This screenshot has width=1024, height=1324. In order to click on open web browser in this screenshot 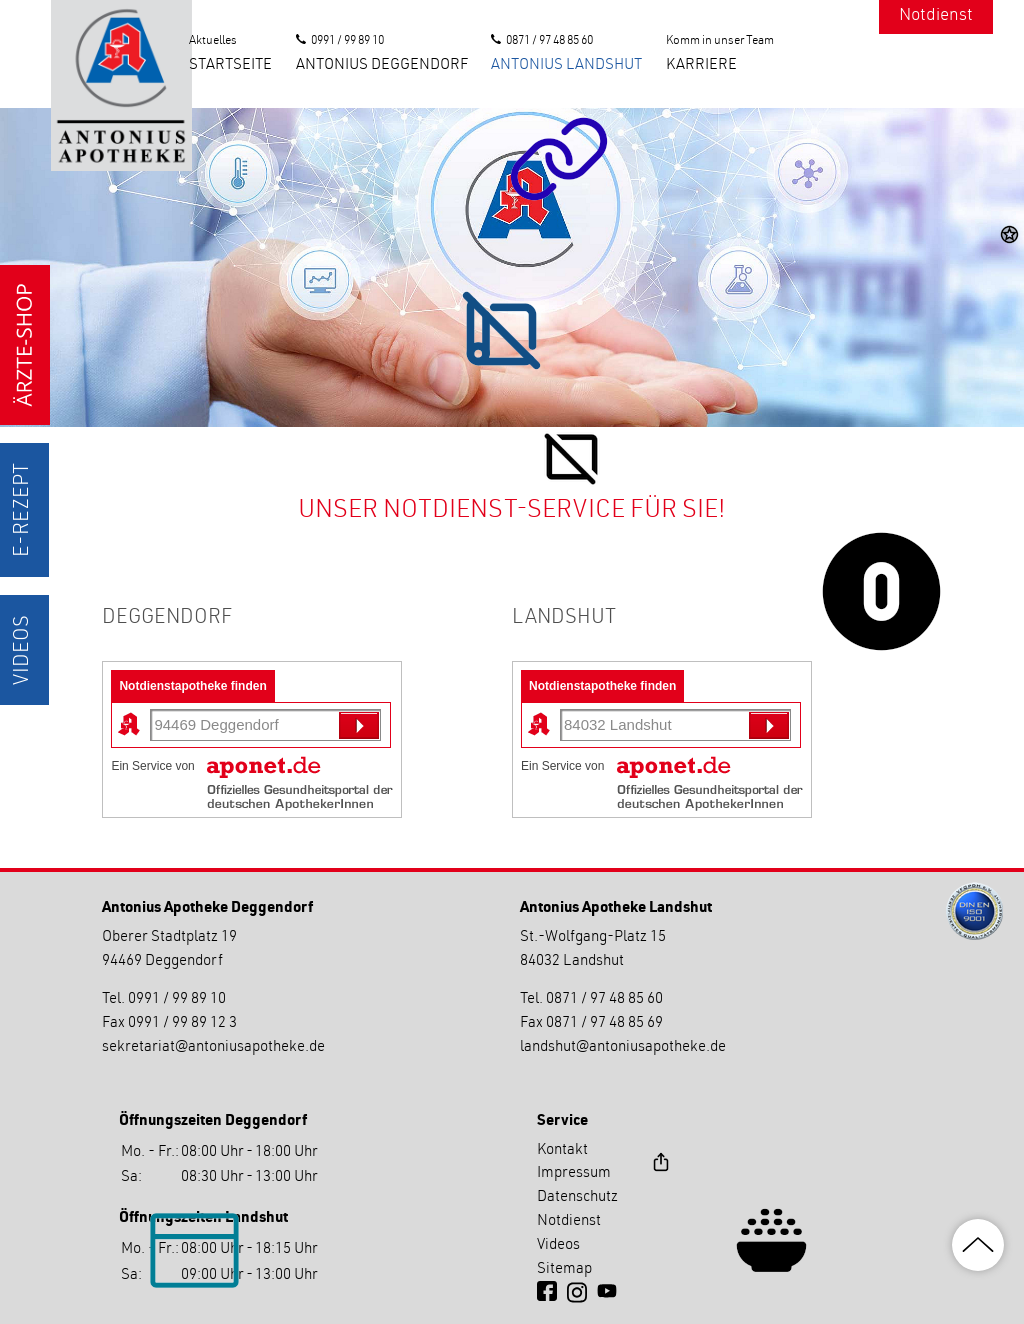, I will do `click(194, 1250)`.